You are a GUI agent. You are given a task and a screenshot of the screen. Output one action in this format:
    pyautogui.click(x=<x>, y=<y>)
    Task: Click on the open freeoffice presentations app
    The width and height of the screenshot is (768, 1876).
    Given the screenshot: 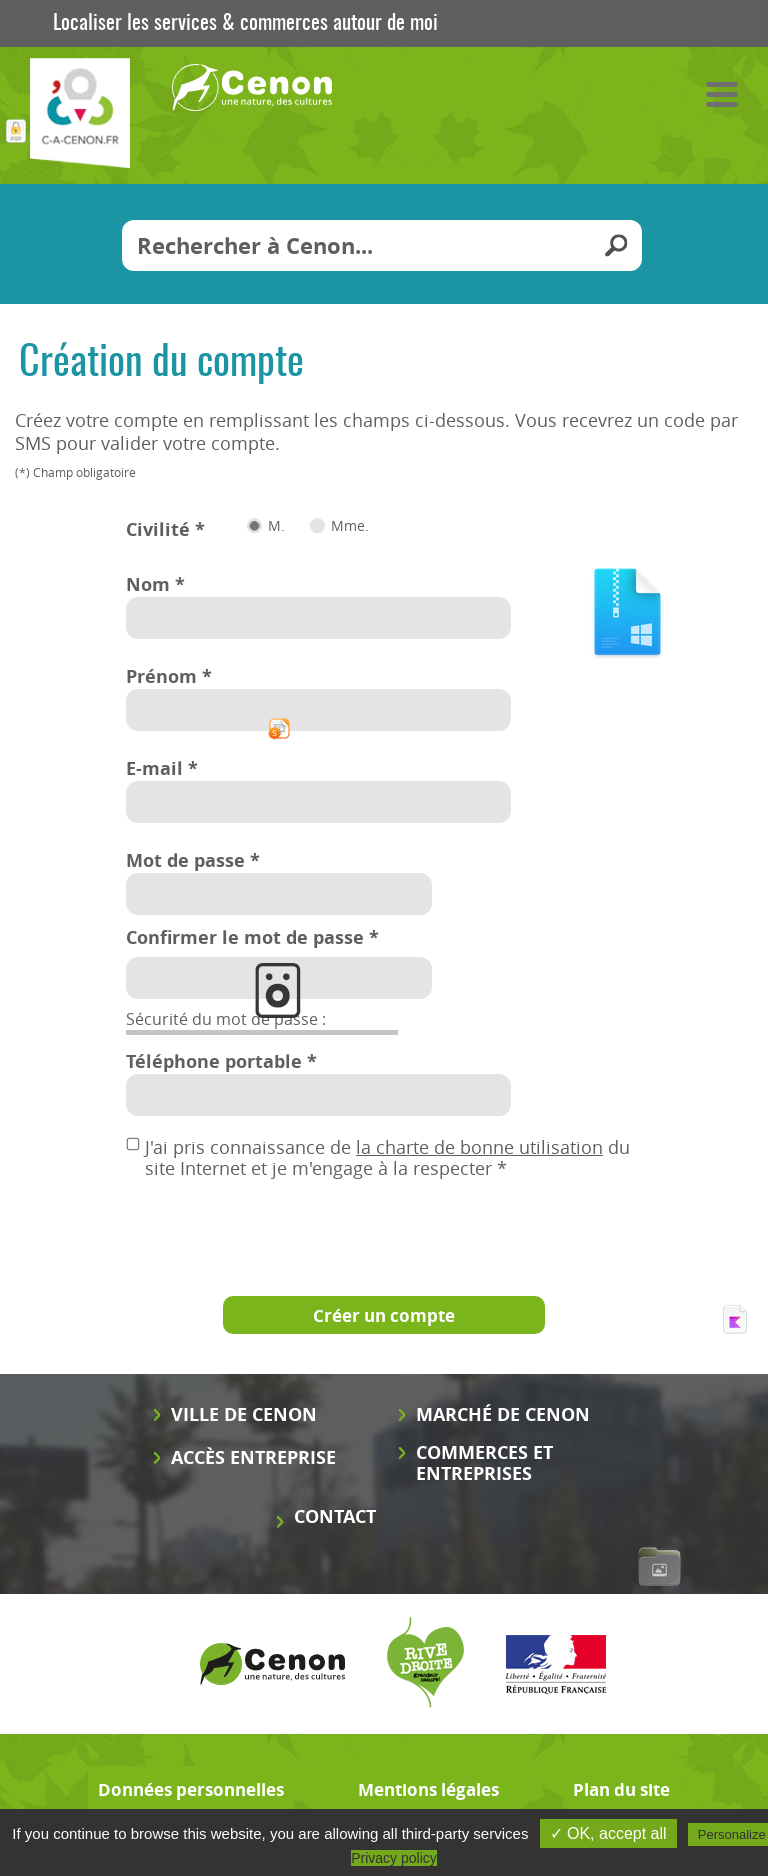 What is the action you would take?
    pyautogui.click(x=279, y=728)
    